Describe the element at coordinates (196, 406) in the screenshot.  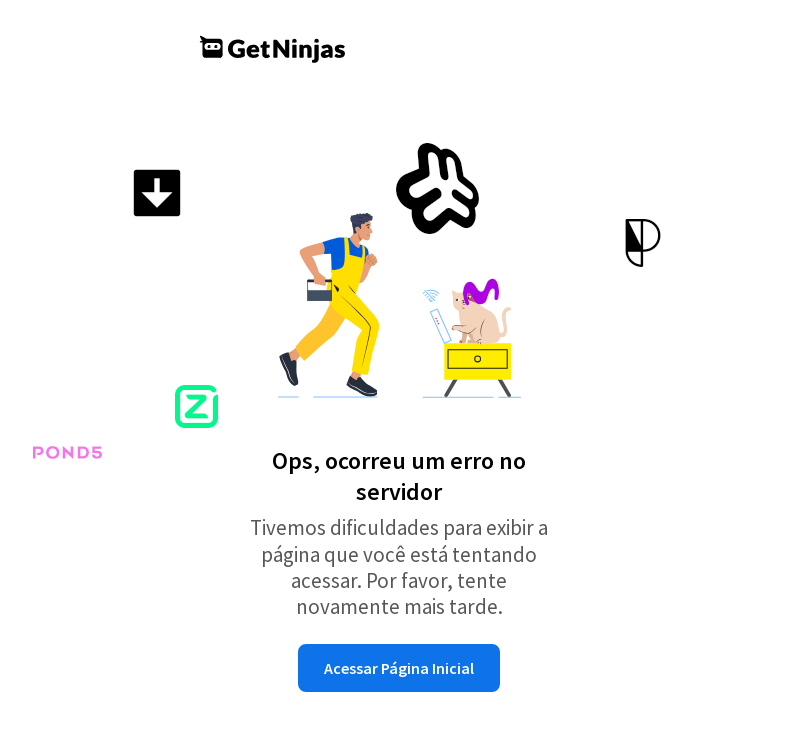
I see `open the ziggo app` at that location.